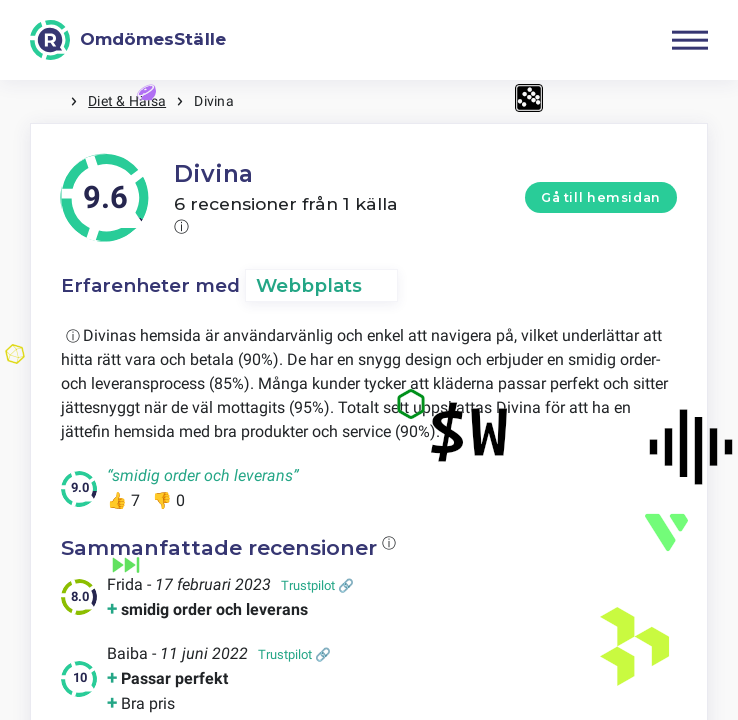 The height and width of the screenshot is (720, 738). I want to click on voice recognition or audio input active, so click(691, 447).